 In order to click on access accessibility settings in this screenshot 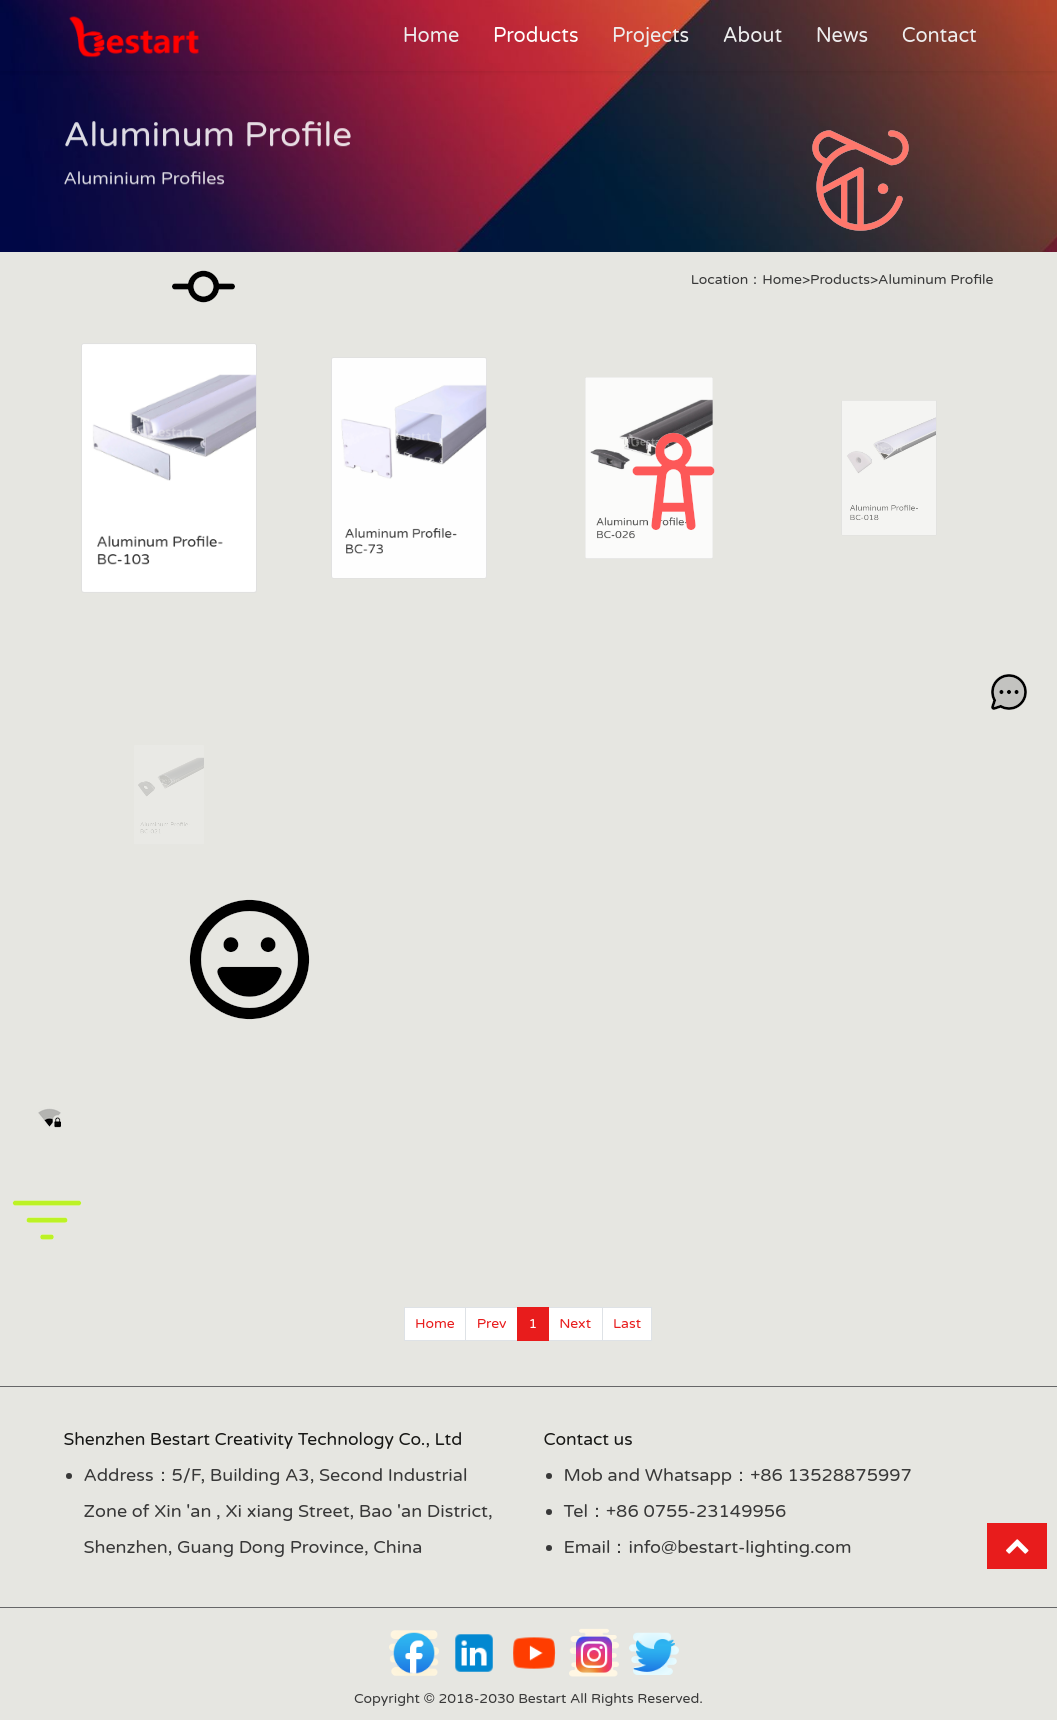, I will do `click(673, 481)`.